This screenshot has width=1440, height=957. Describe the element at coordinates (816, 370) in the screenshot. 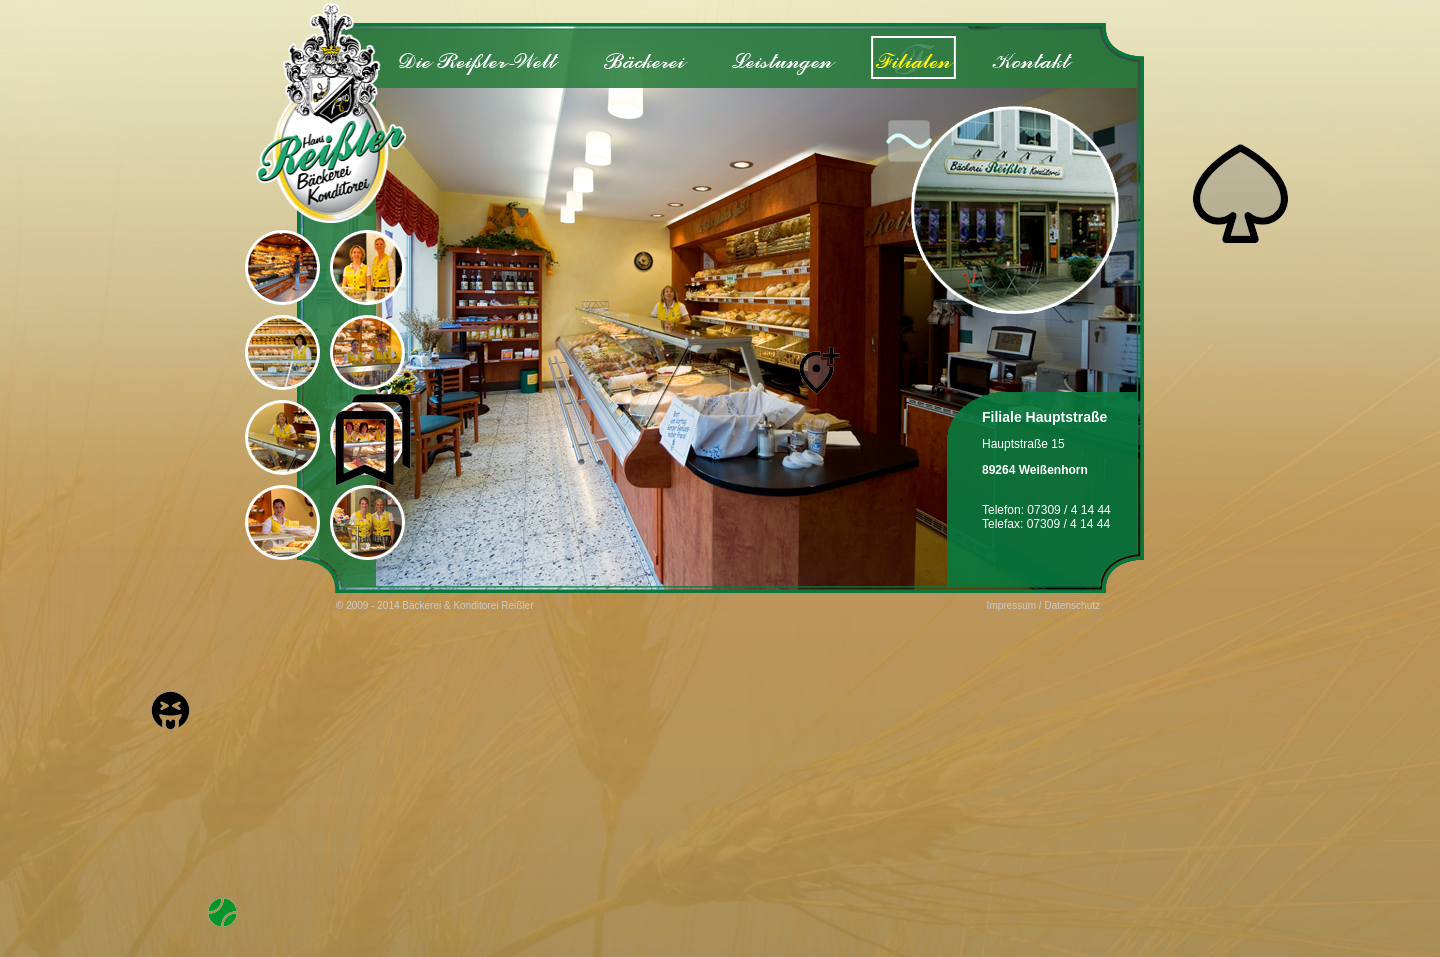

I see `add a new location pin to the map` at that location.